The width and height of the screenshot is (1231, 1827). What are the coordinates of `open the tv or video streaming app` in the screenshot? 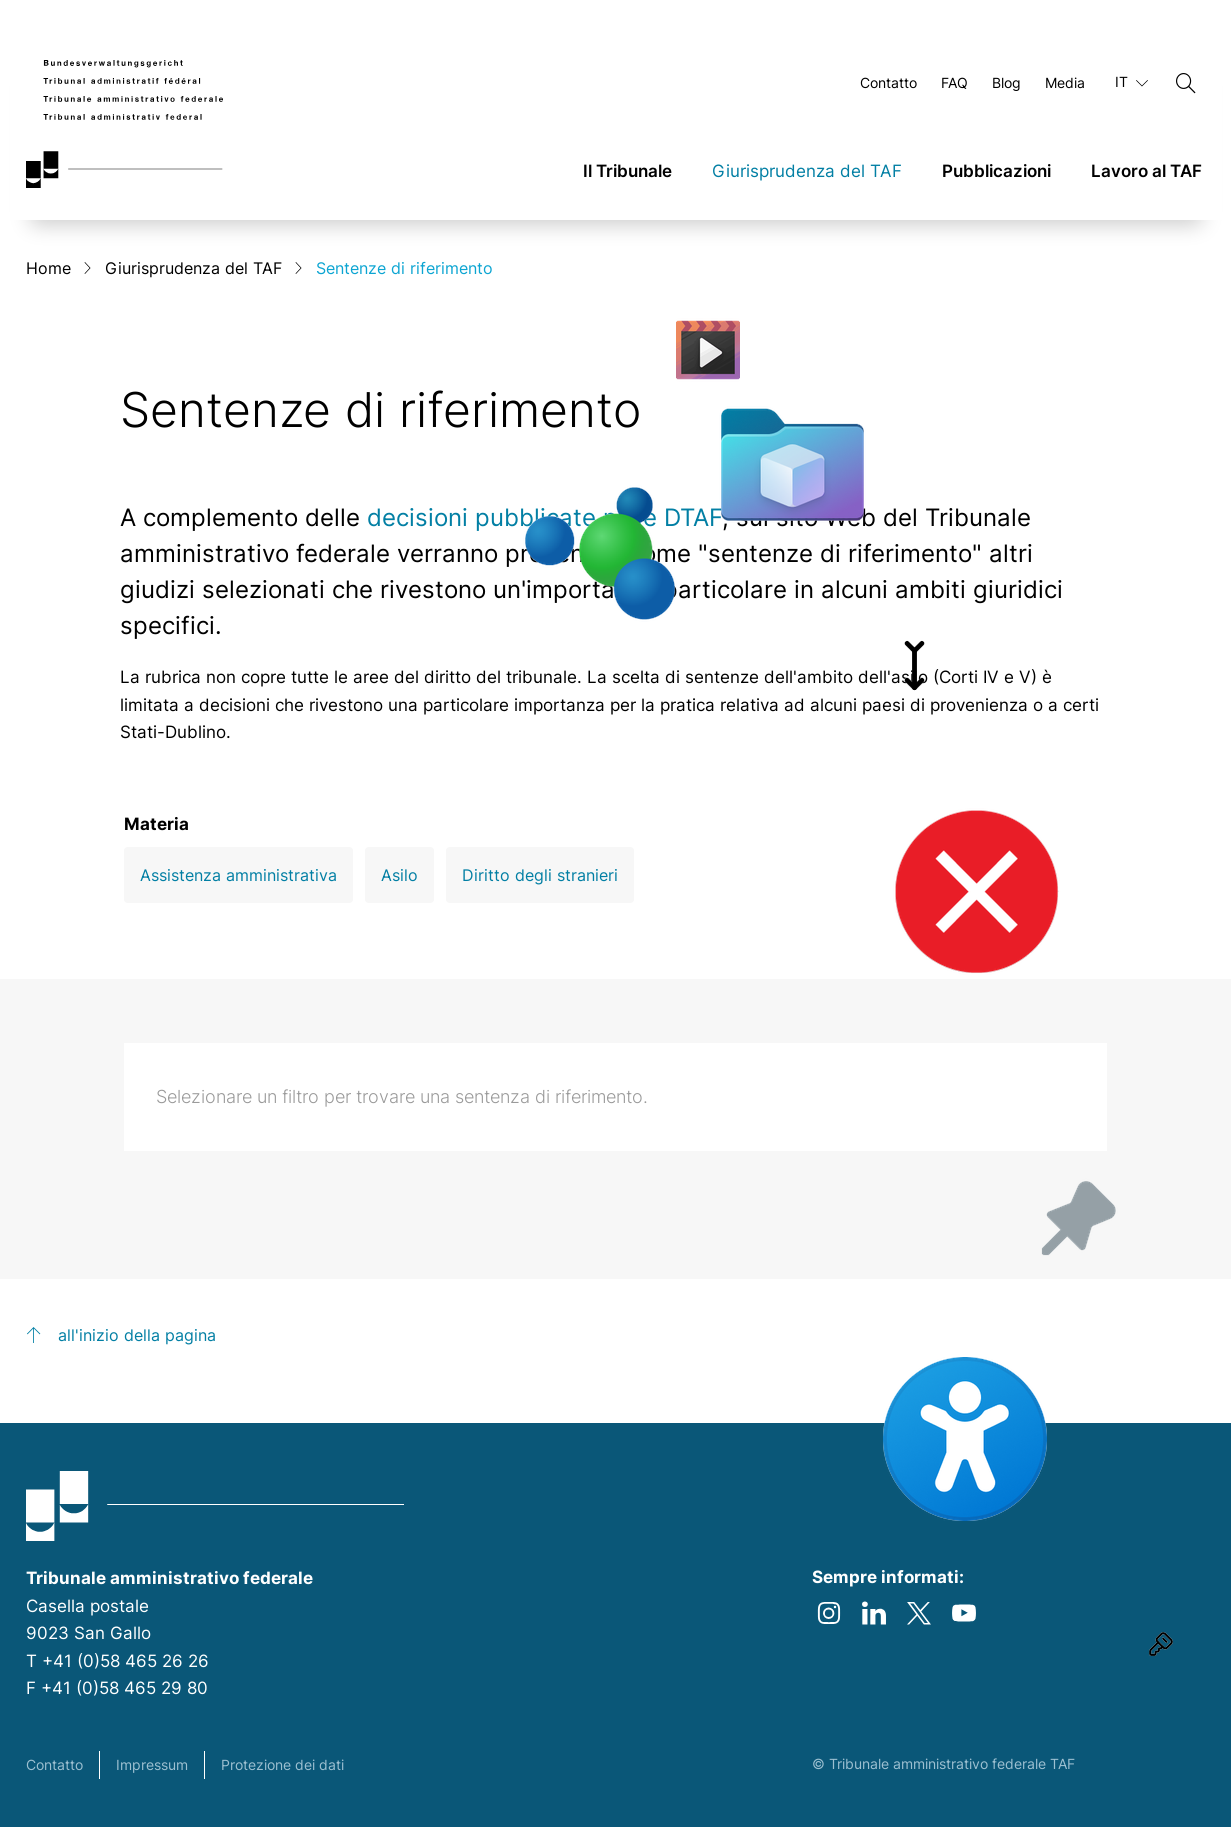 It's located at (708, 350).